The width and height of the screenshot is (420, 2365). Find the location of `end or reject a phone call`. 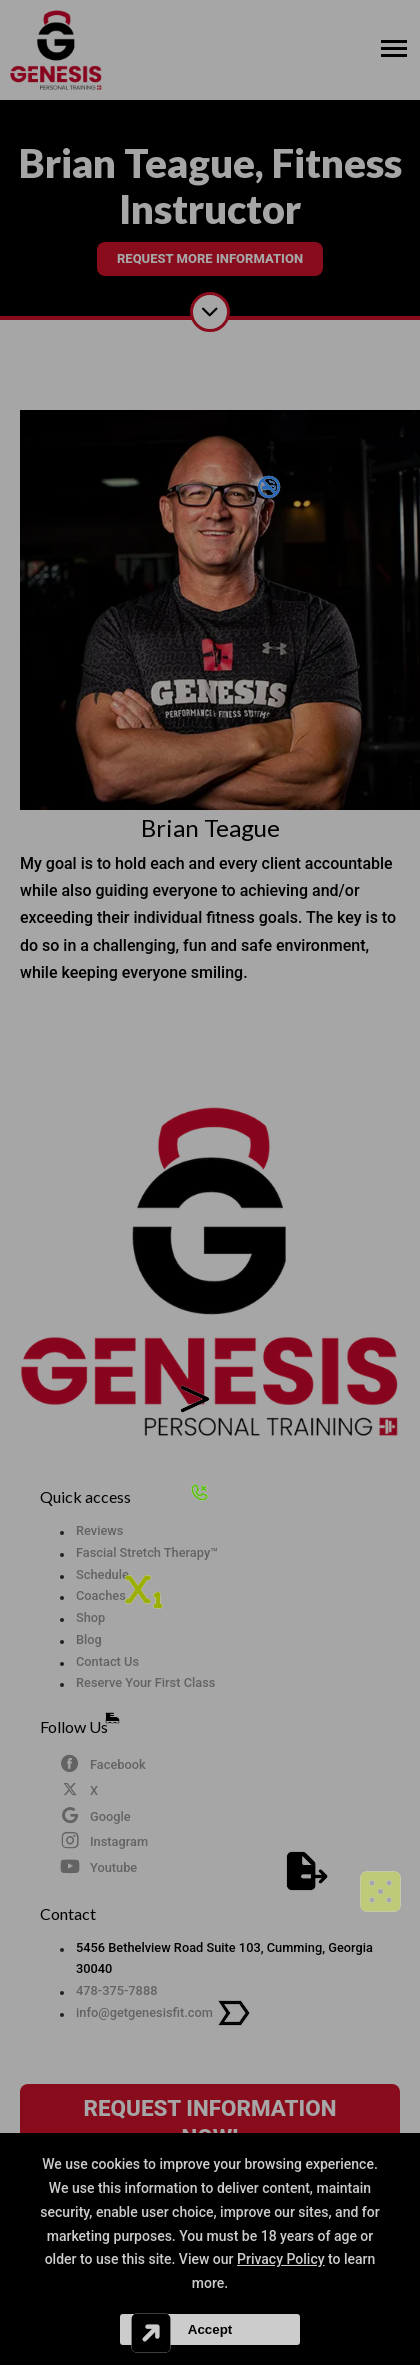

end or reject a phone call is located at coordinates (200, 1492).